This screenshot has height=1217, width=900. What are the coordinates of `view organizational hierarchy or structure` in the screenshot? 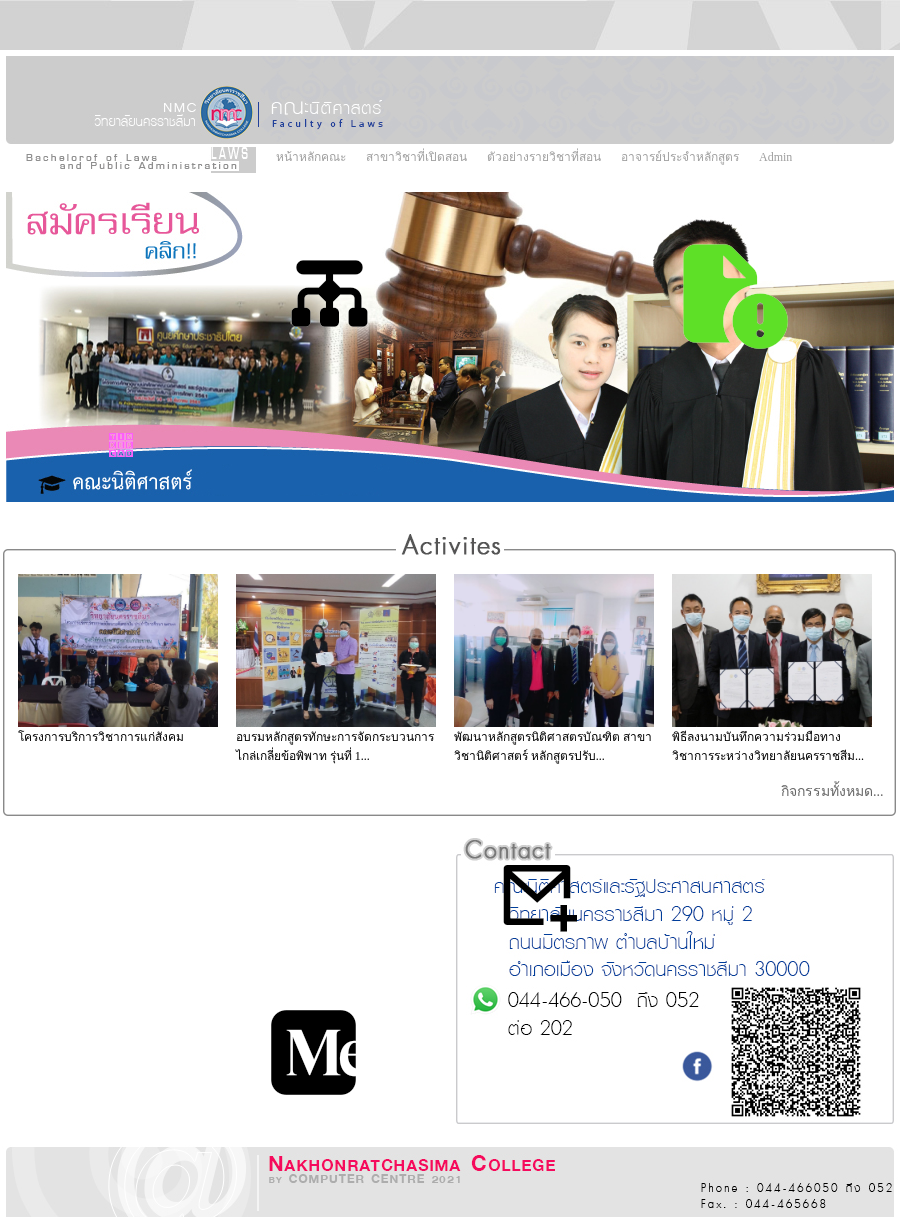 It's located at (329, 293).